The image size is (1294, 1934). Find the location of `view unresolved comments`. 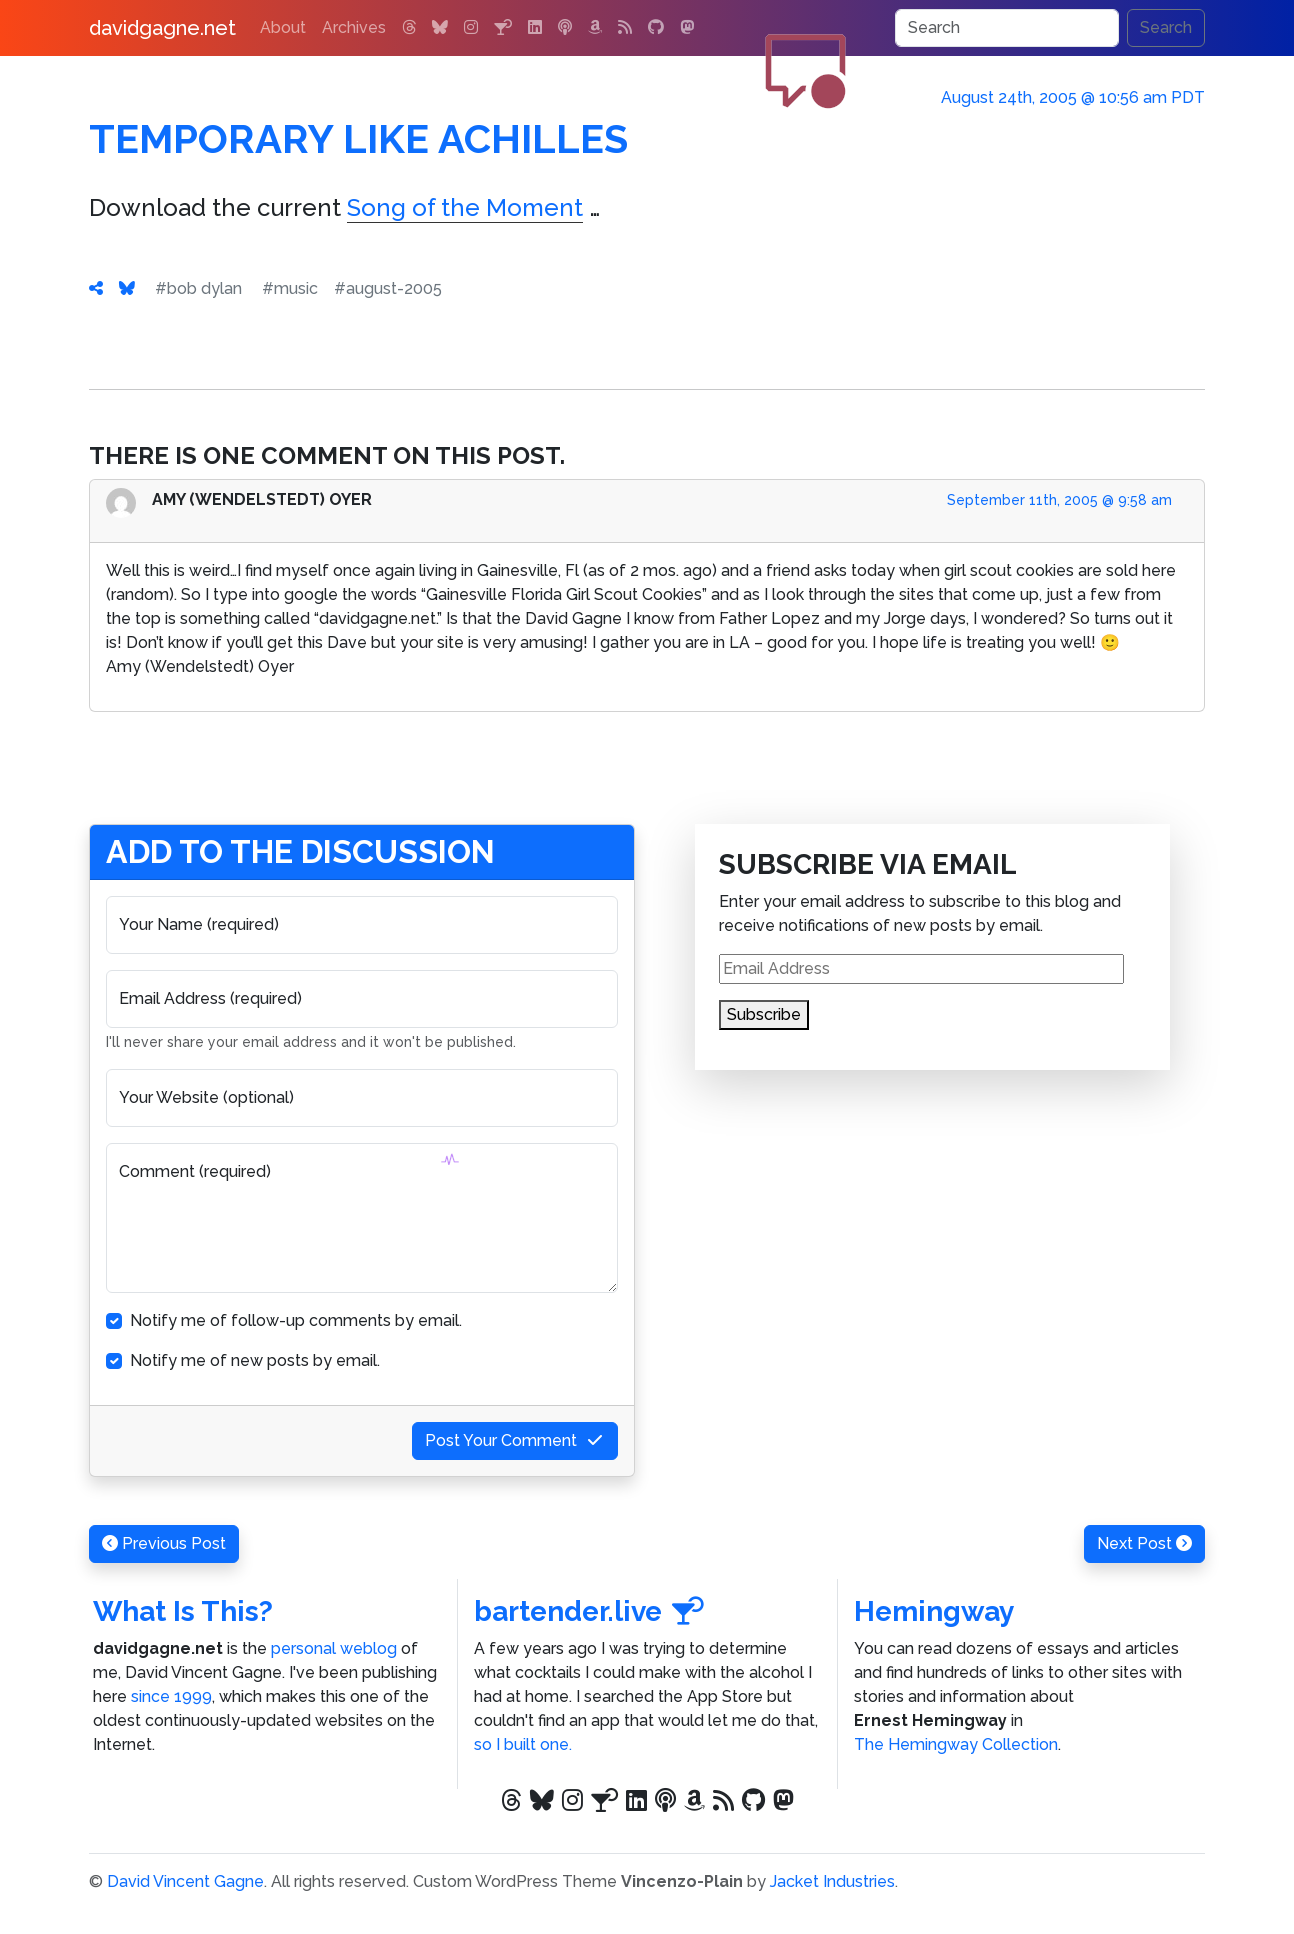

view unresolved comments is located at coordinates (805, 68).